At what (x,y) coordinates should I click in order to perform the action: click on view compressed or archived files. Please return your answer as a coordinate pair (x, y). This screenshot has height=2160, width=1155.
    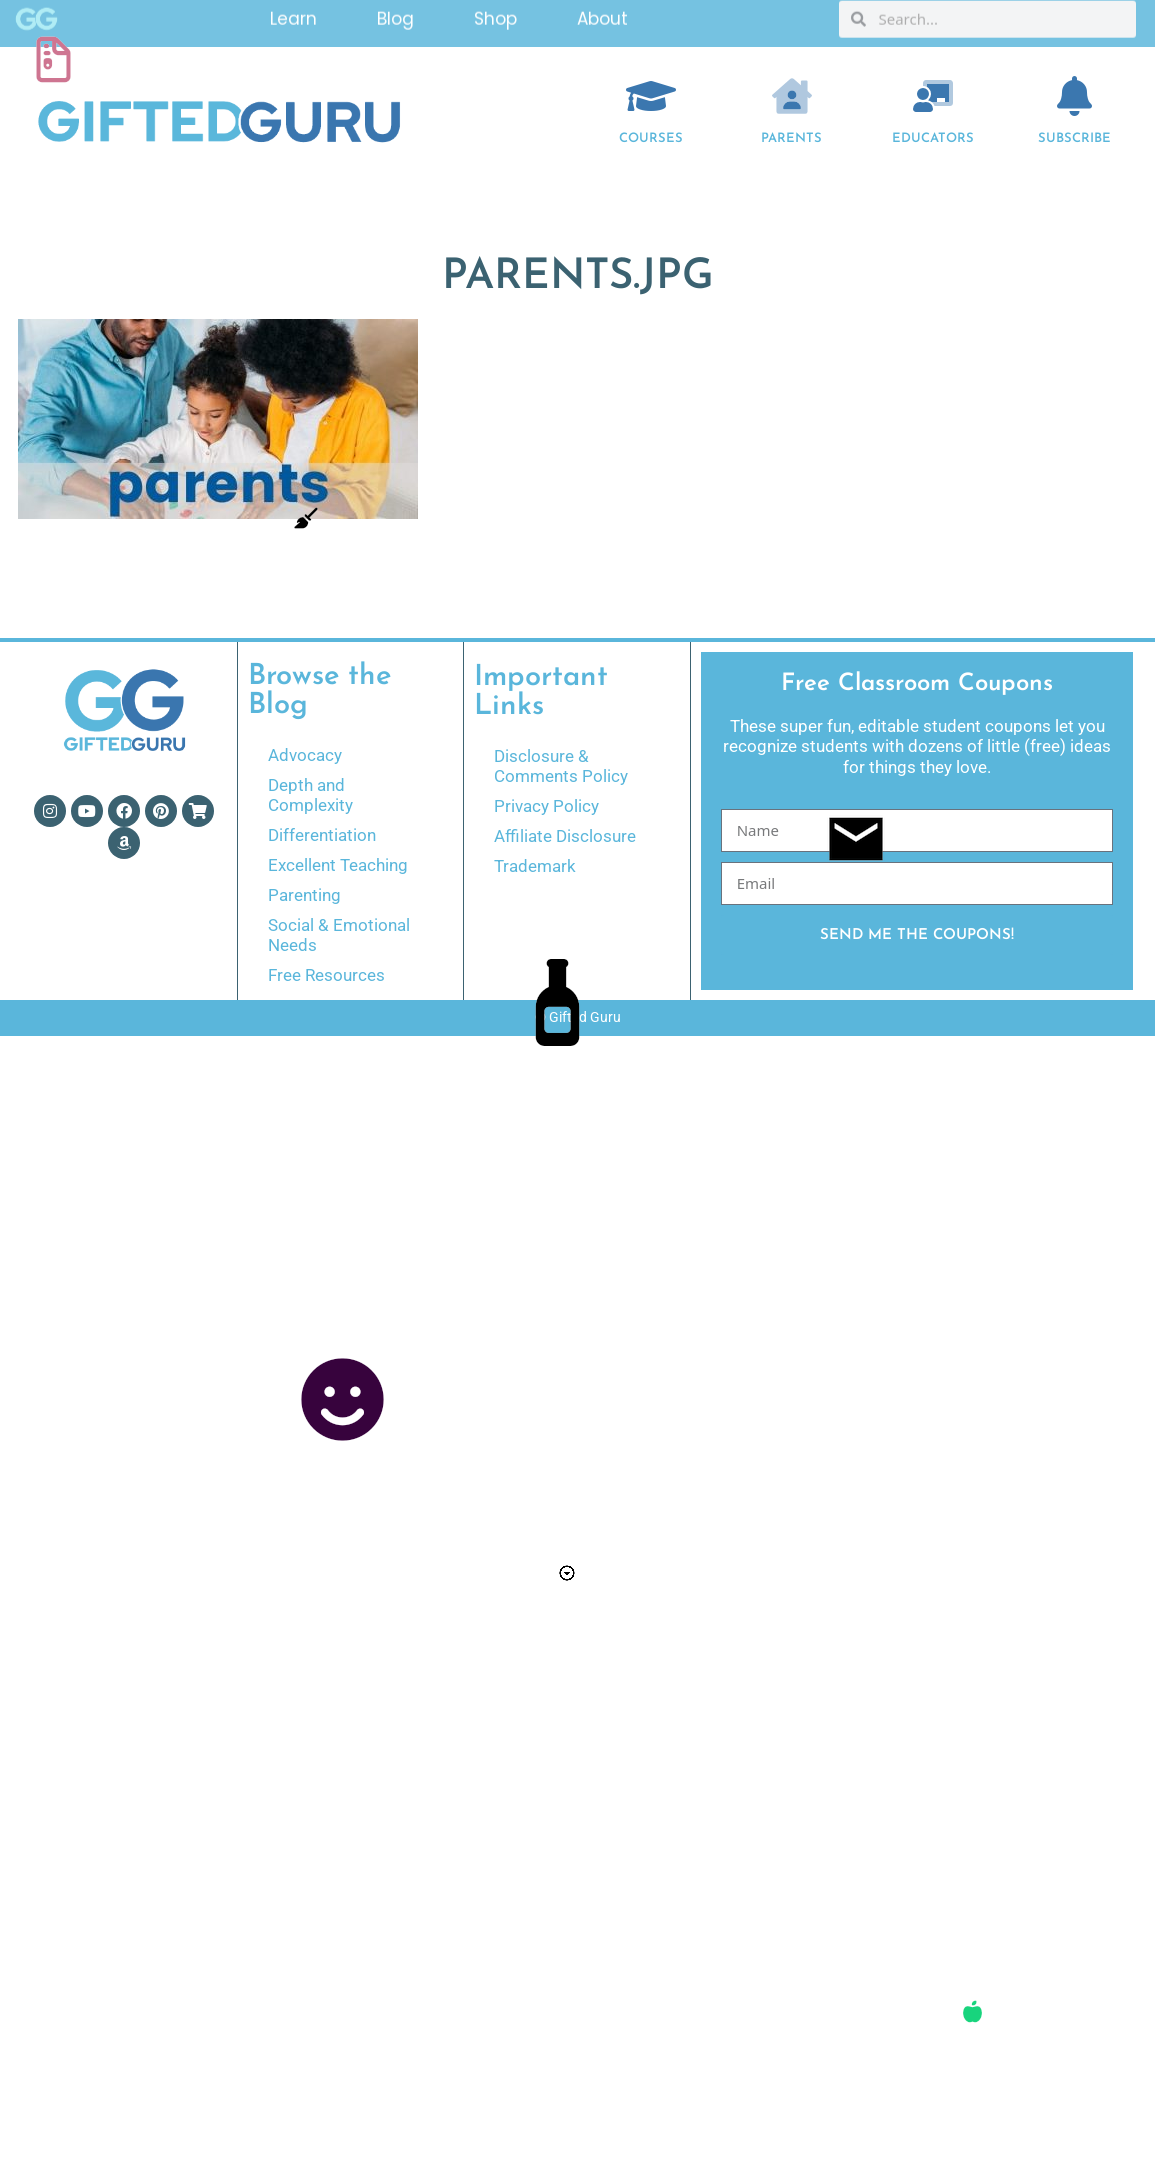
    Looking at the image, I should click on (53, 59).